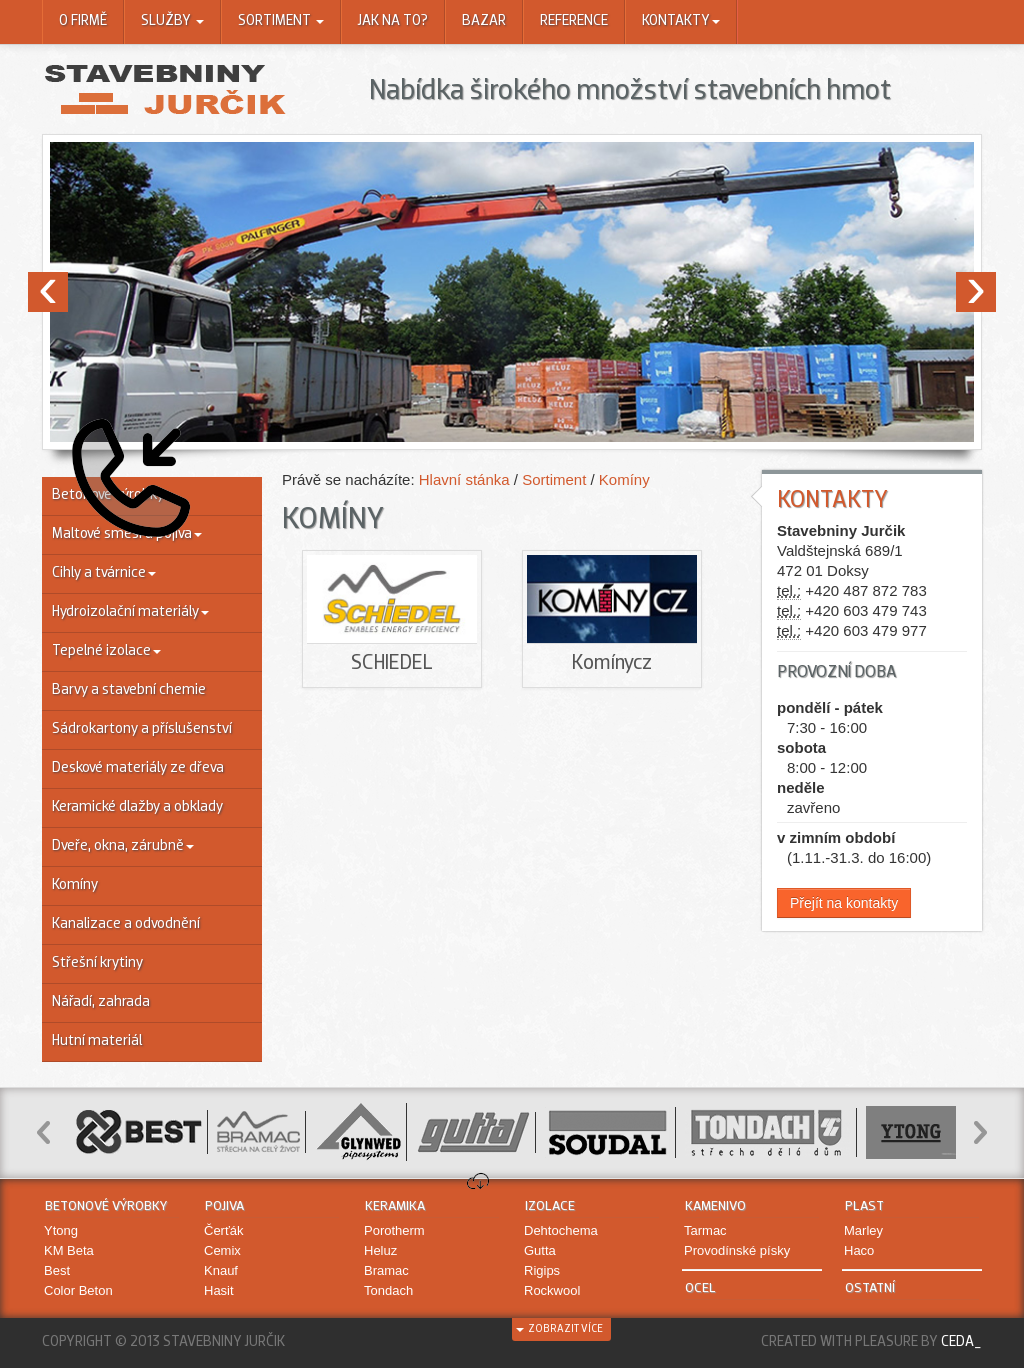  What do you see at coordinates (478, 1181) in the screenshot?
I see `download from cloud storage` at bounding box center [478, 1181].